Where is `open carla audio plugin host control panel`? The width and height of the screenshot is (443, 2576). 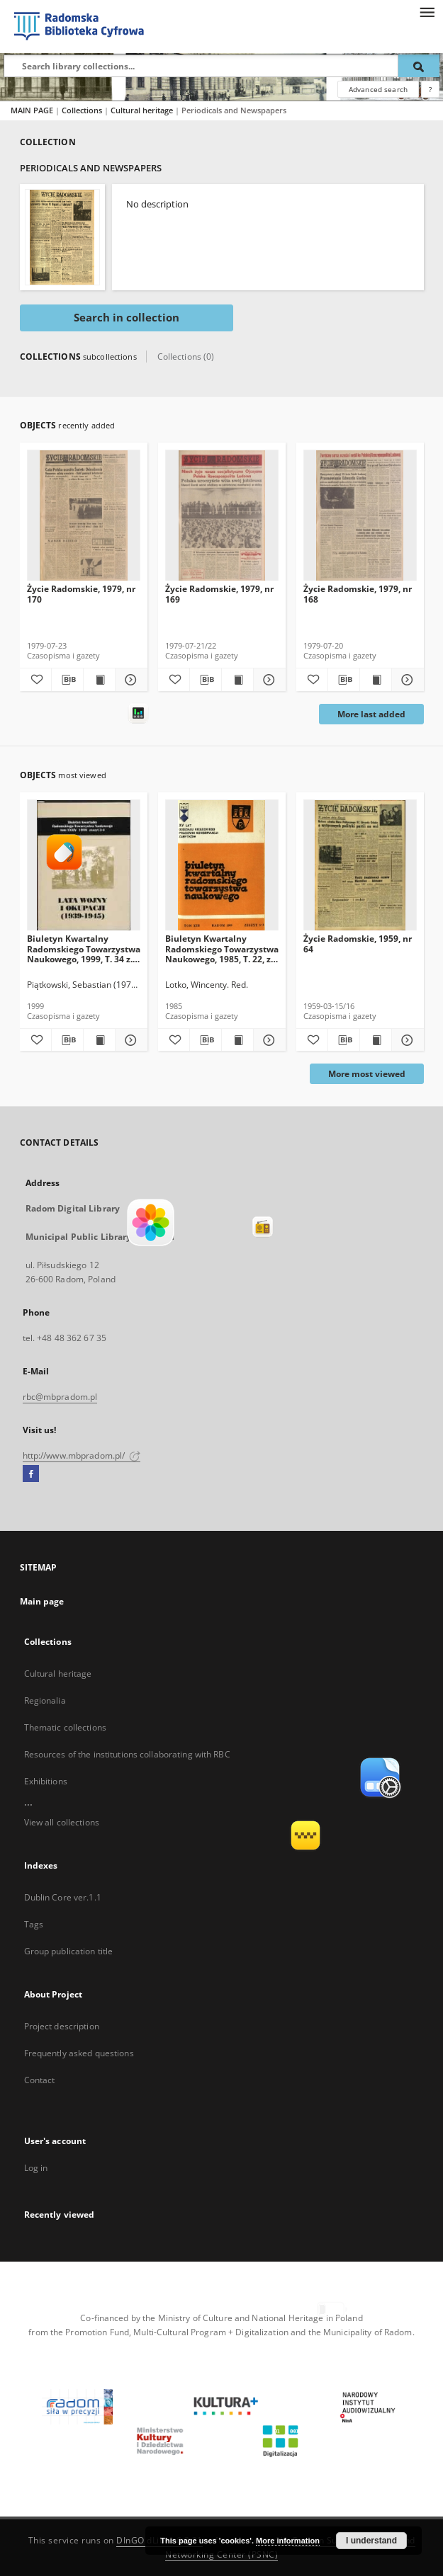 open carla audio plugin host control panel is located at coordinates (138, 713).